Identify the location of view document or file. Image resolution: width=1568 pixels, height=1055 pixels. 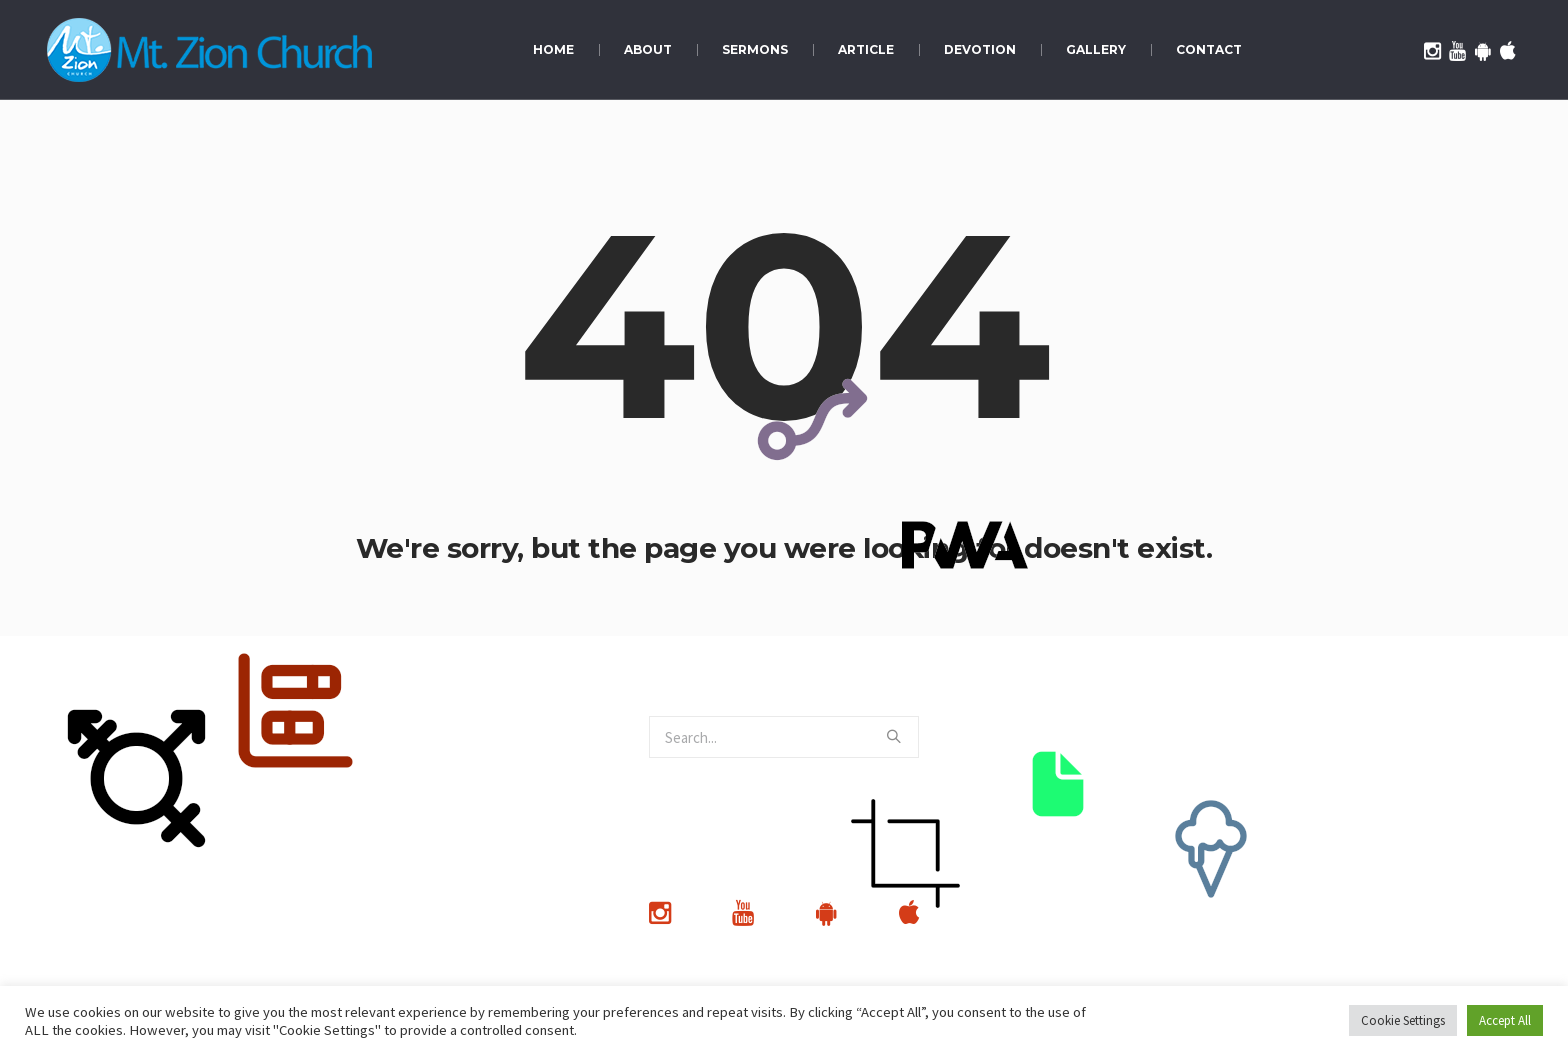
(1058, 784).